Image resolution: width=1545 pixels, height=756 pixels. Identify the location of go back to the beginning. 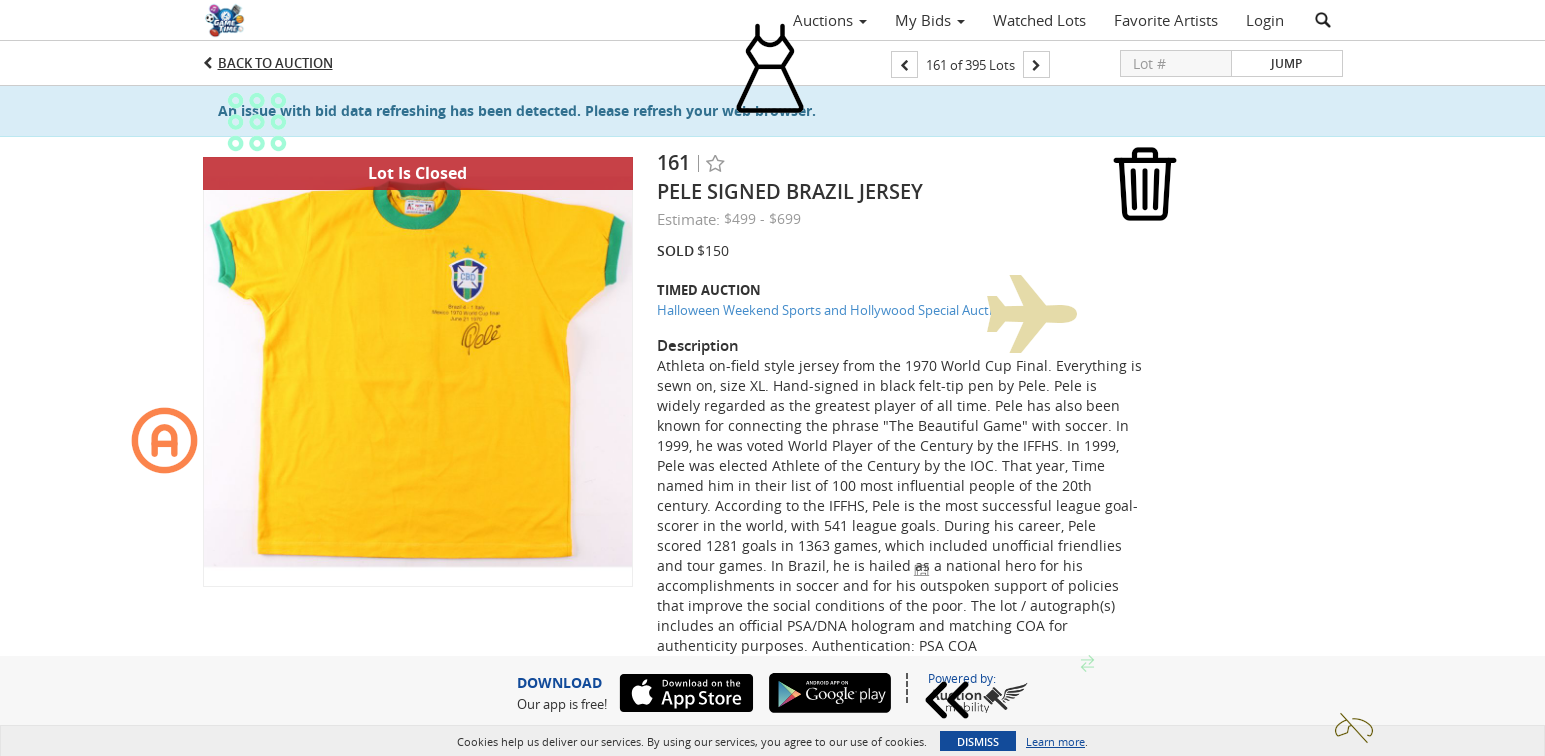
(947, 700).